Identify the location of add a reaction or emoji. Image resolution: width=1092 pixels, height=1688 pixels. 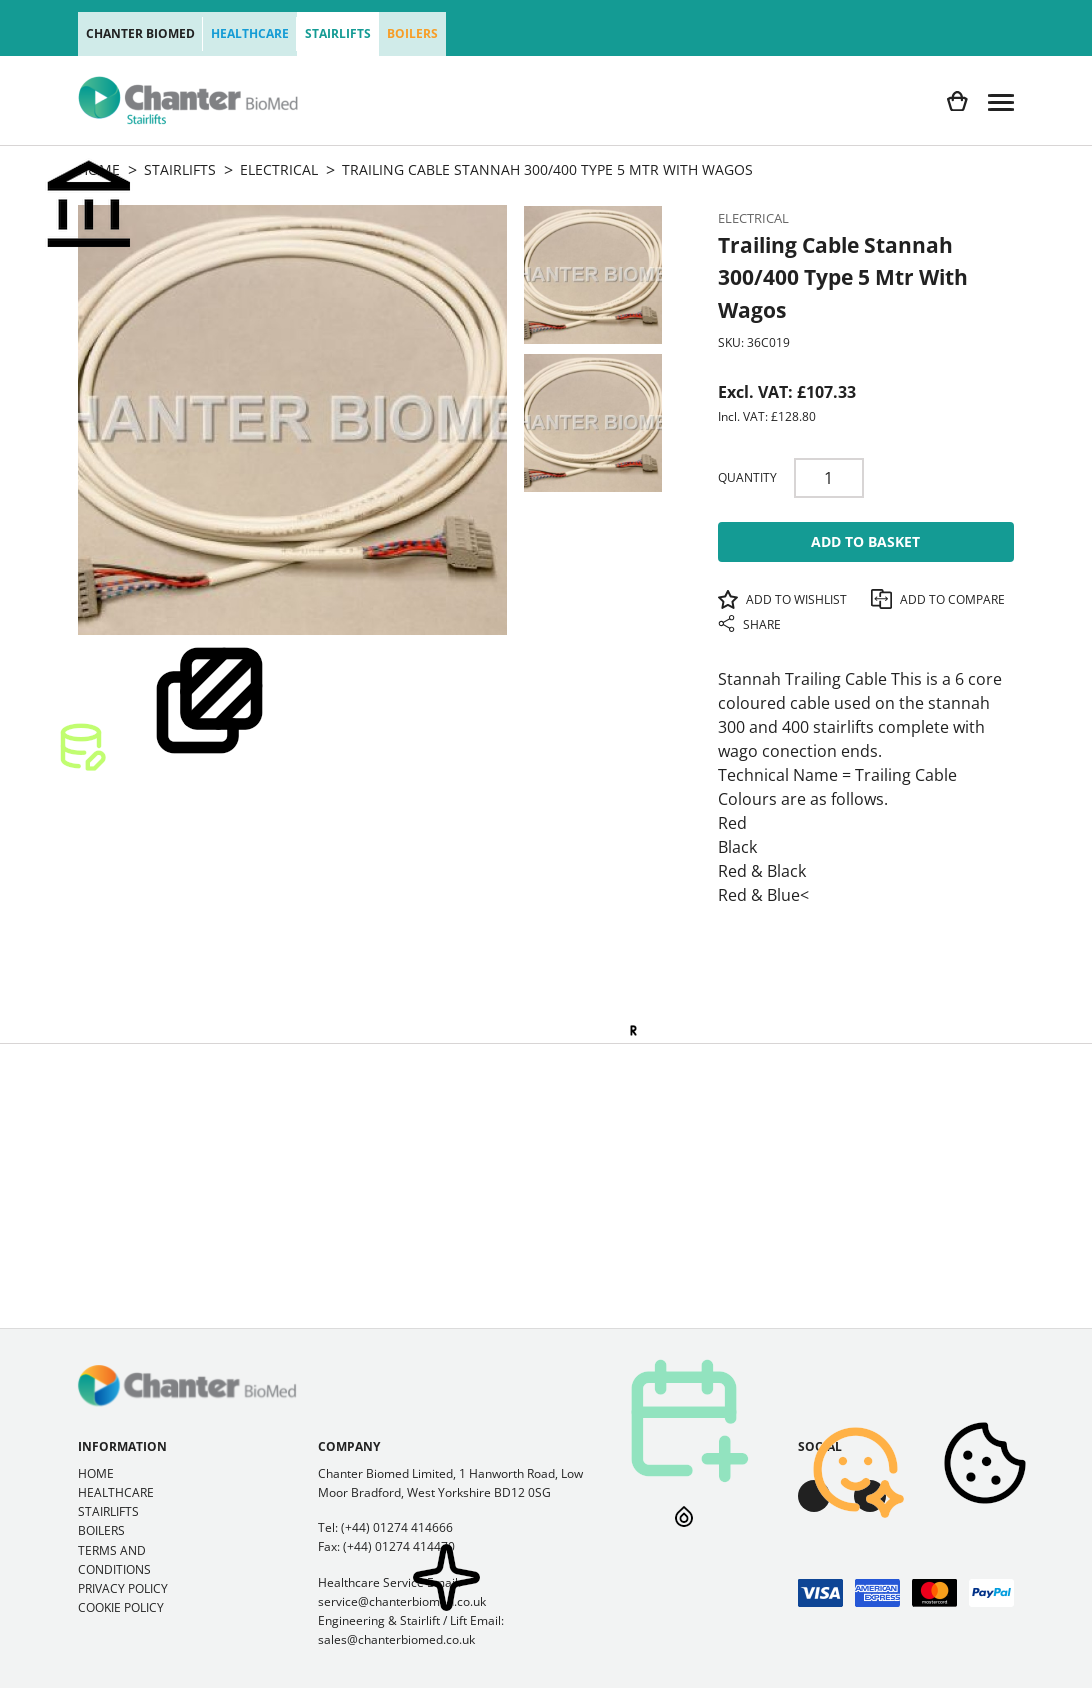
(855, 1469).